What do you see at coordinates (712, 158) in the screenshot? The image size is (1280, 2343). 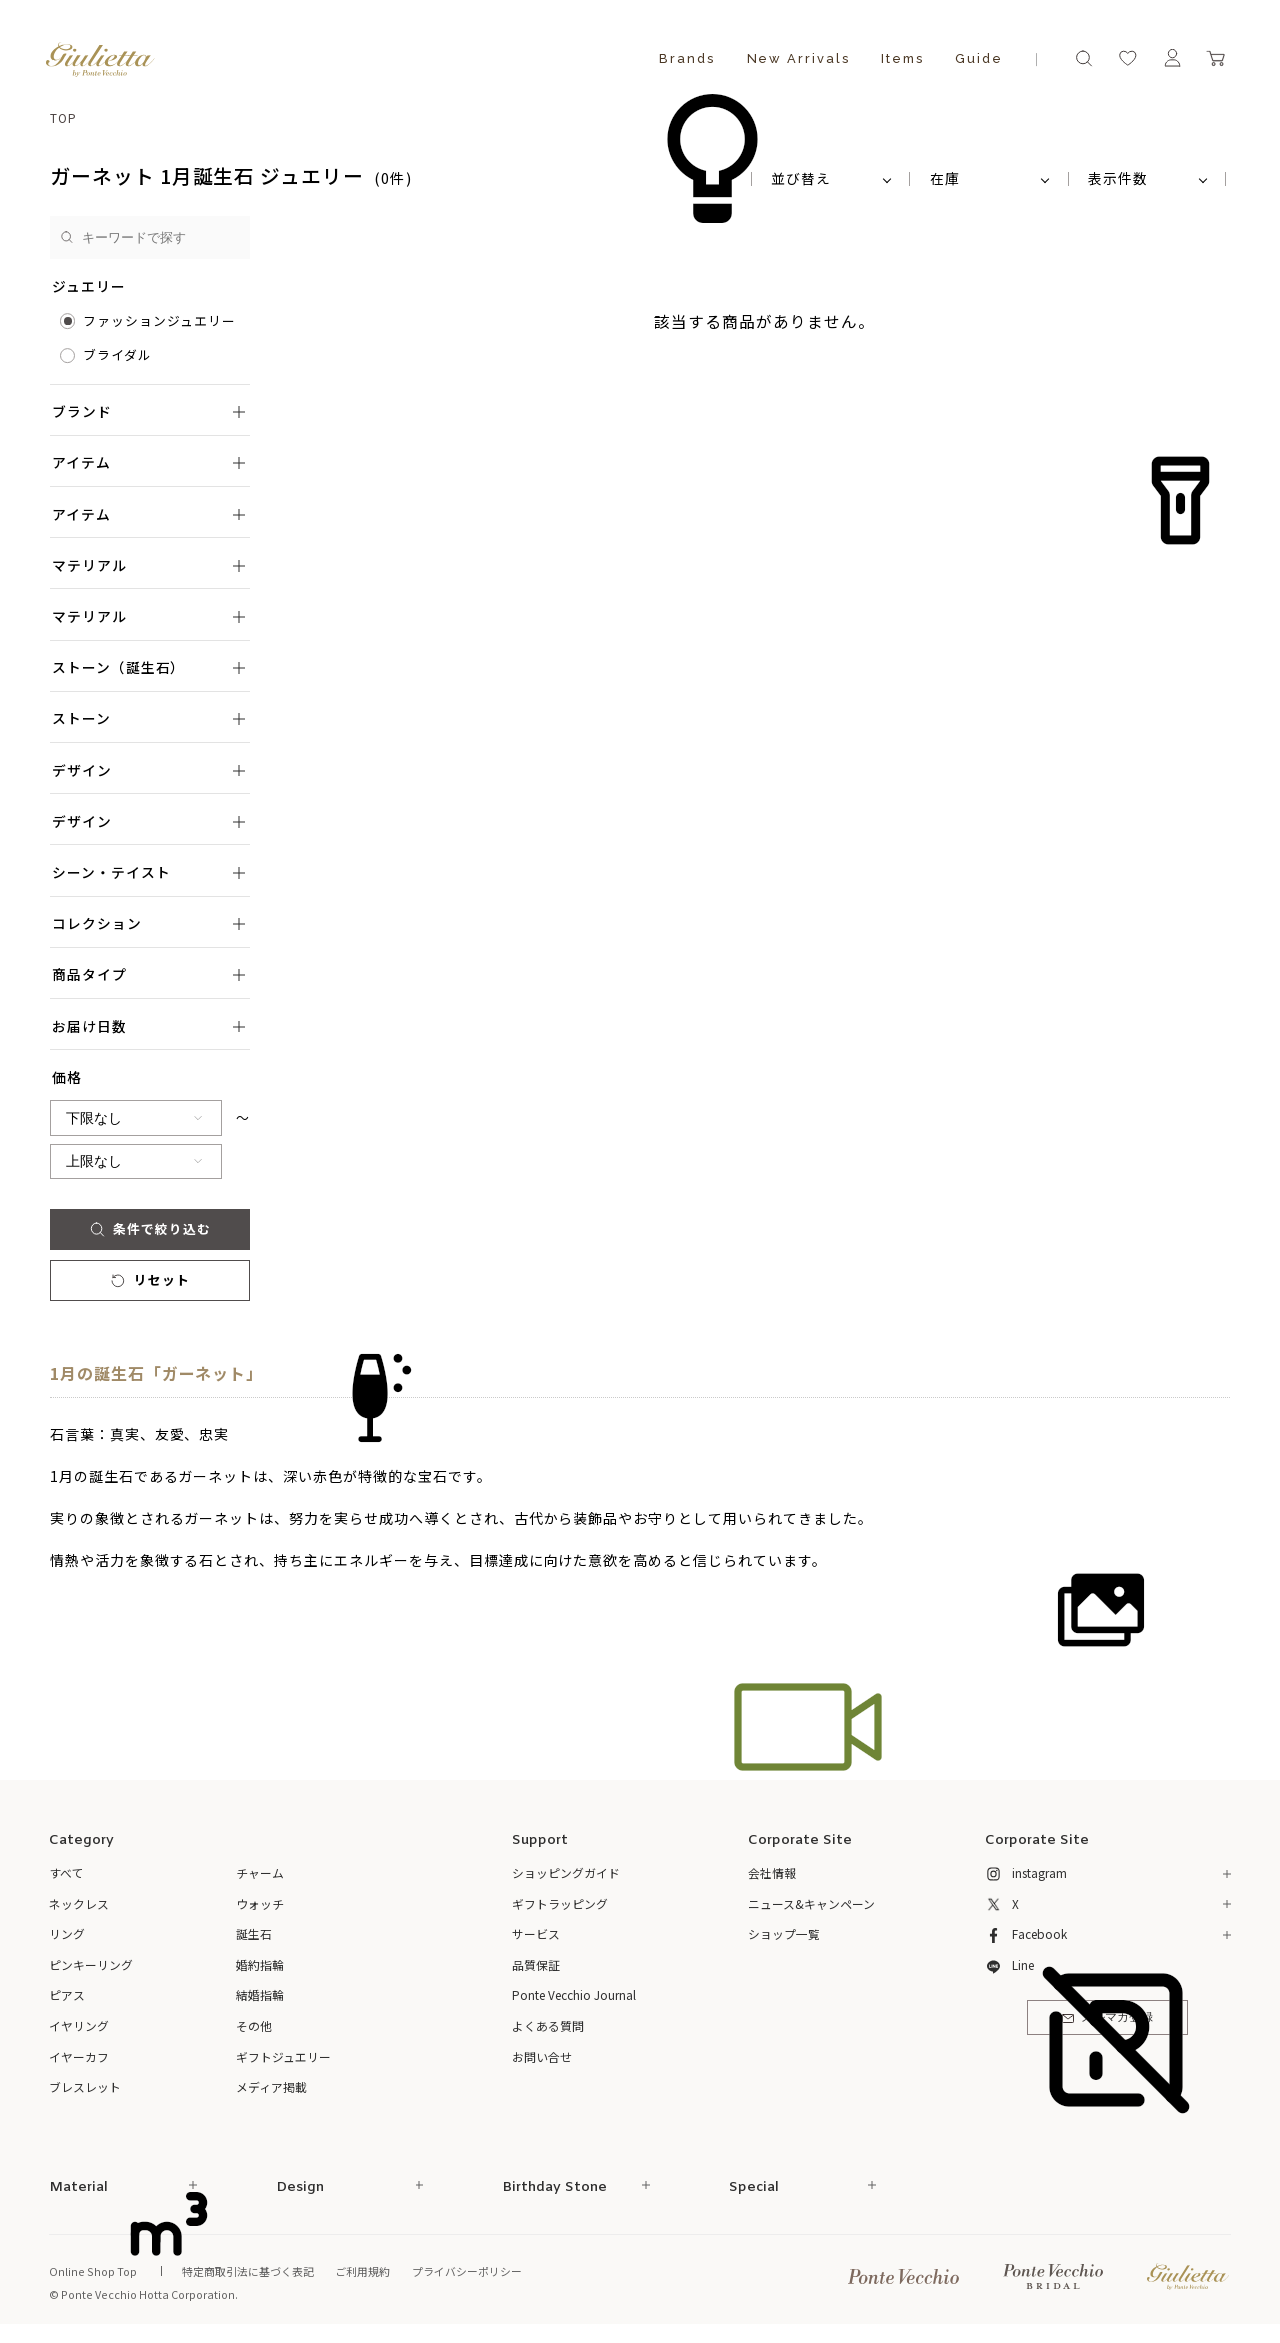 I see `access tips or helpful suggestions` at bounding box center [712, 158].